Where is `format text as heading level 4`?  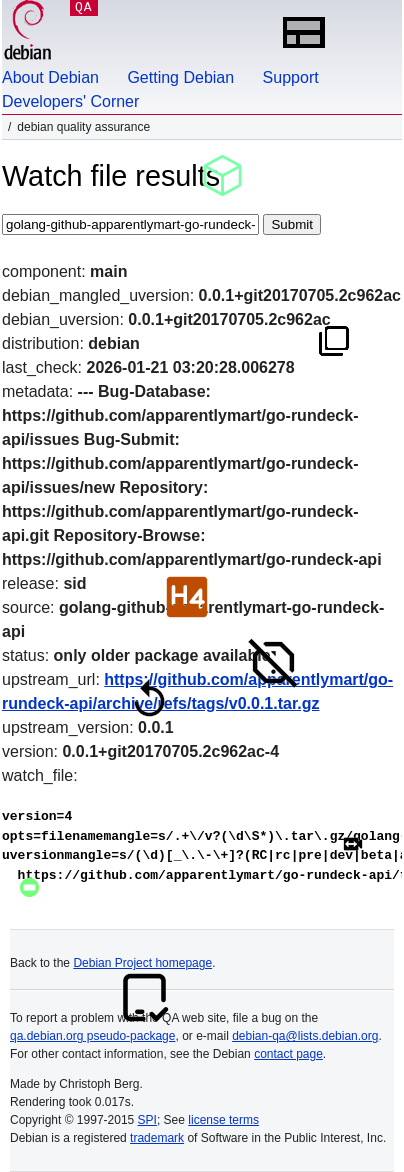 format text as heading level 4 is located at coordinates (187, 597).